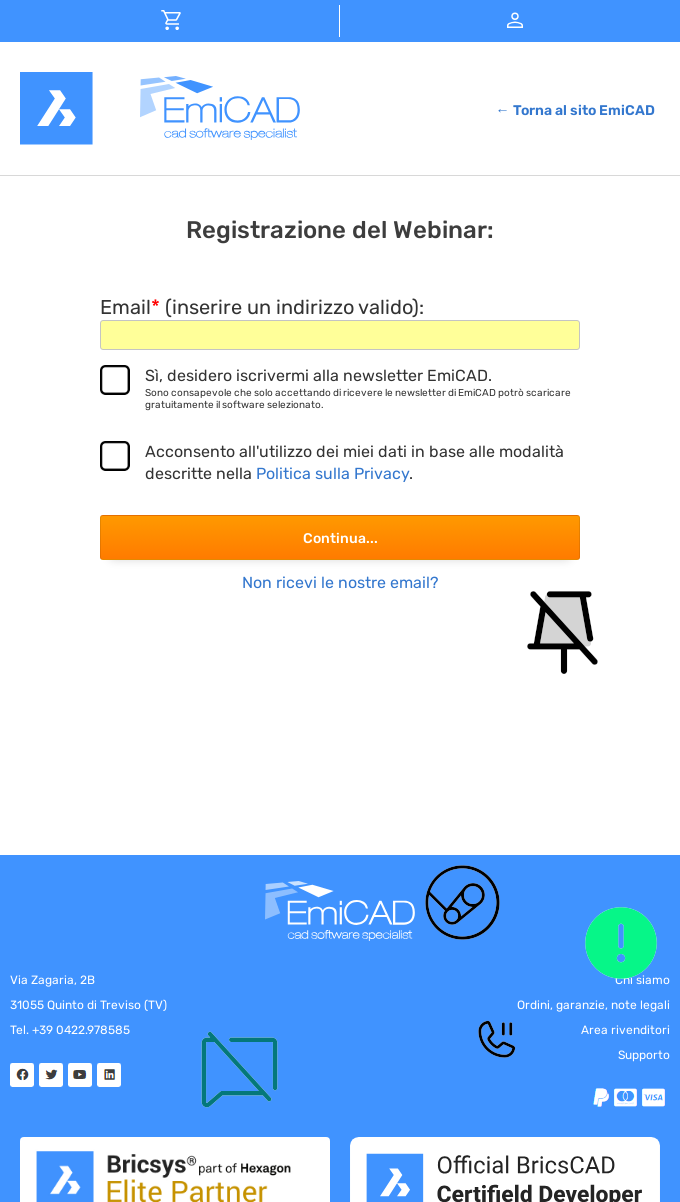 Image resolution: width=680 pixels, height=1202 pixels. What do you see at coordinates (621, 943) in the screenshot?
I see `indicates a warning or alert that needs attention` at bounding box center [621, 943].